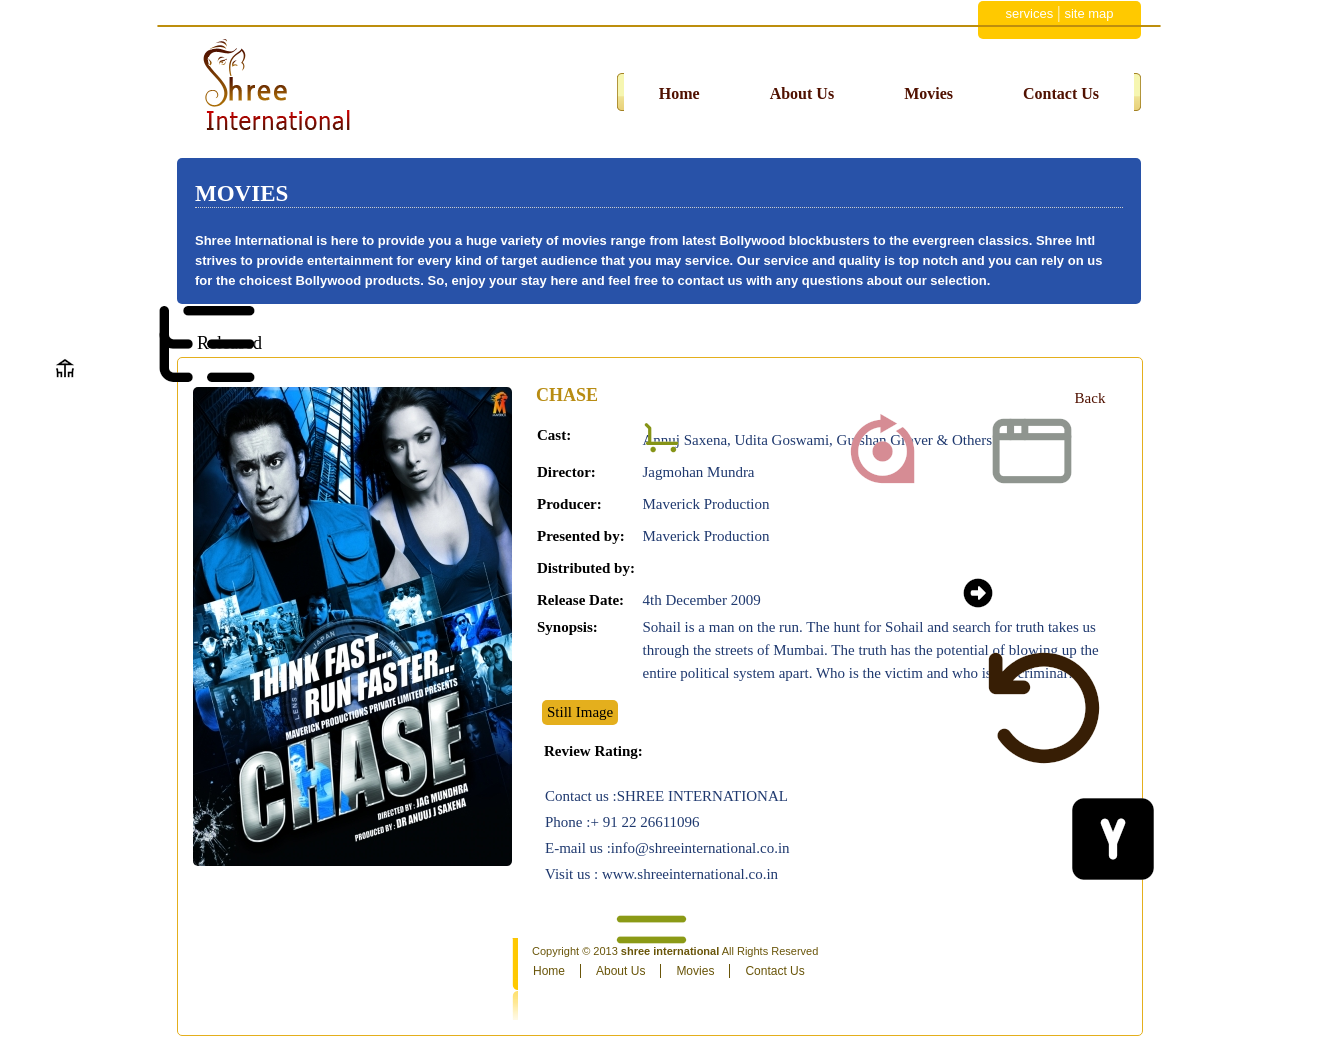 Image resolution: width=1318 pixels, height=1061 pixels. What do you see at coordinates (1032, 451) in the screenshot?
I see `open a new application window` at bounding box center [1032, 451].